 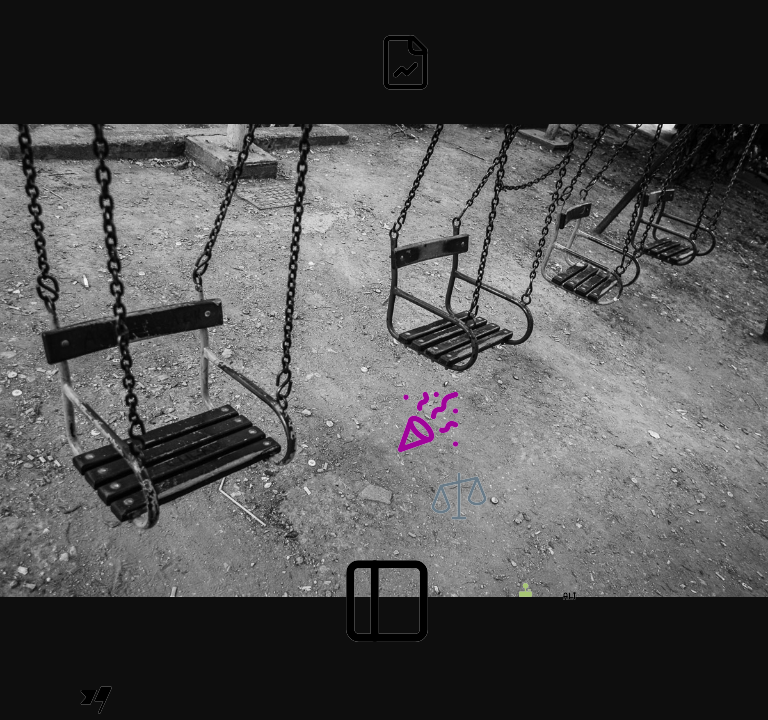 I want to click on keyboard alt key indicator, so click(x=570, y=596).